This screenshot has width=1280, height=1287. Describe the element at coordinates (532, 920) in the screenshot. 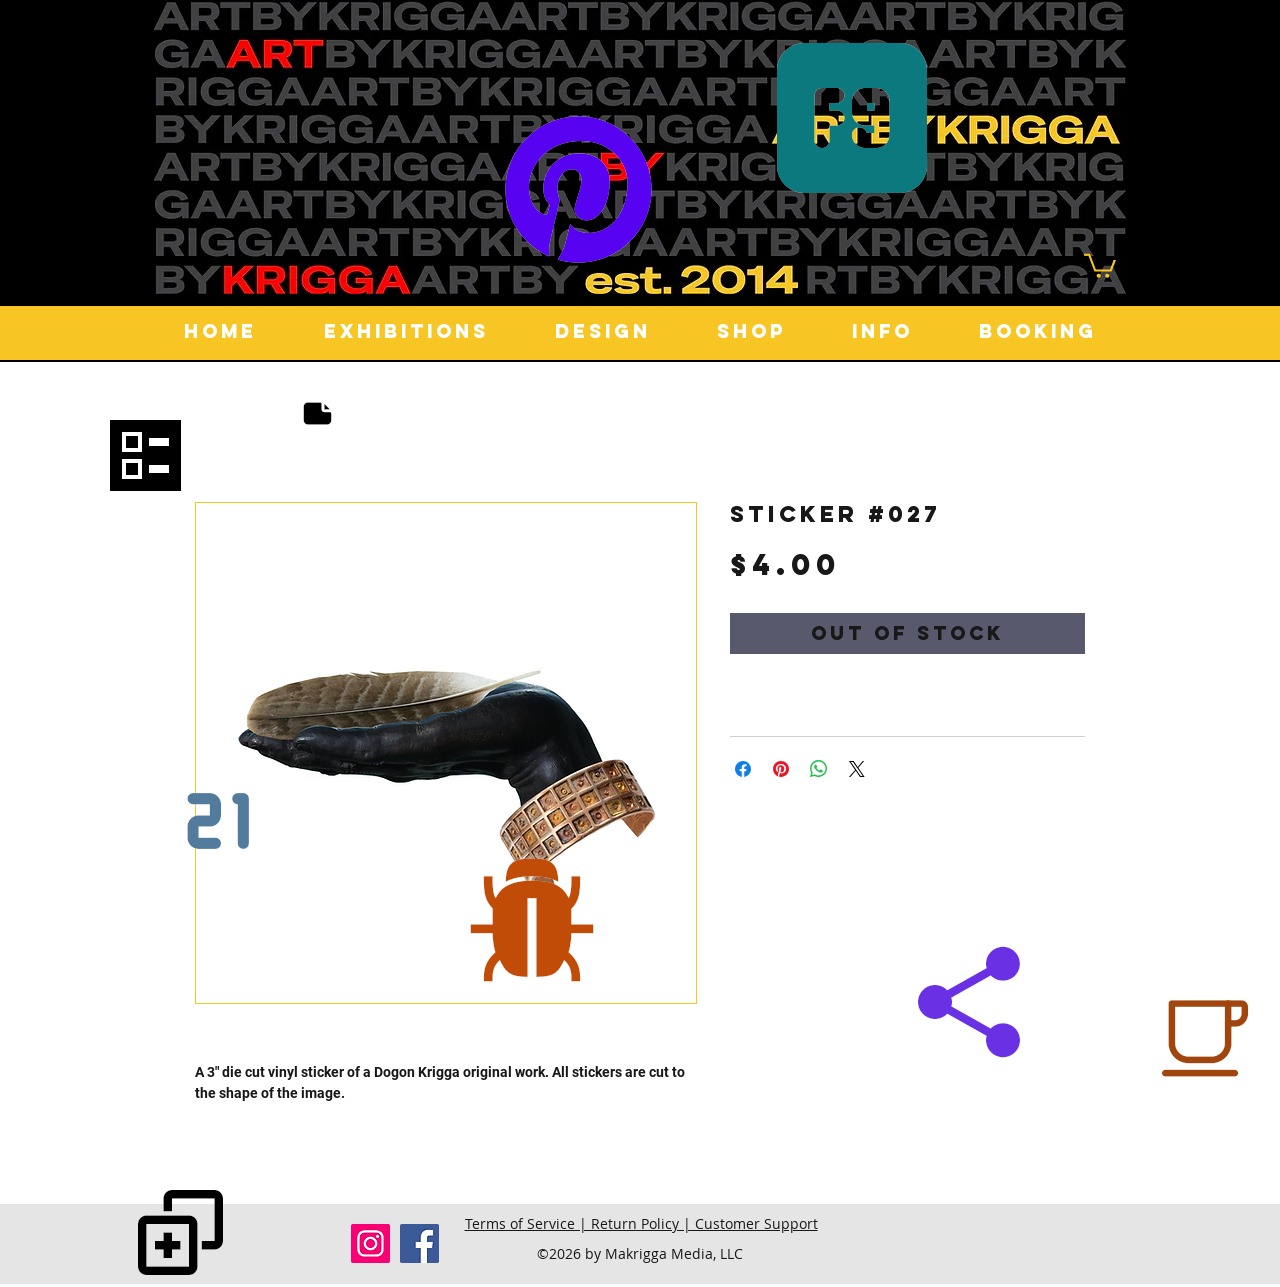

I see `report a bug or issue` at that location.